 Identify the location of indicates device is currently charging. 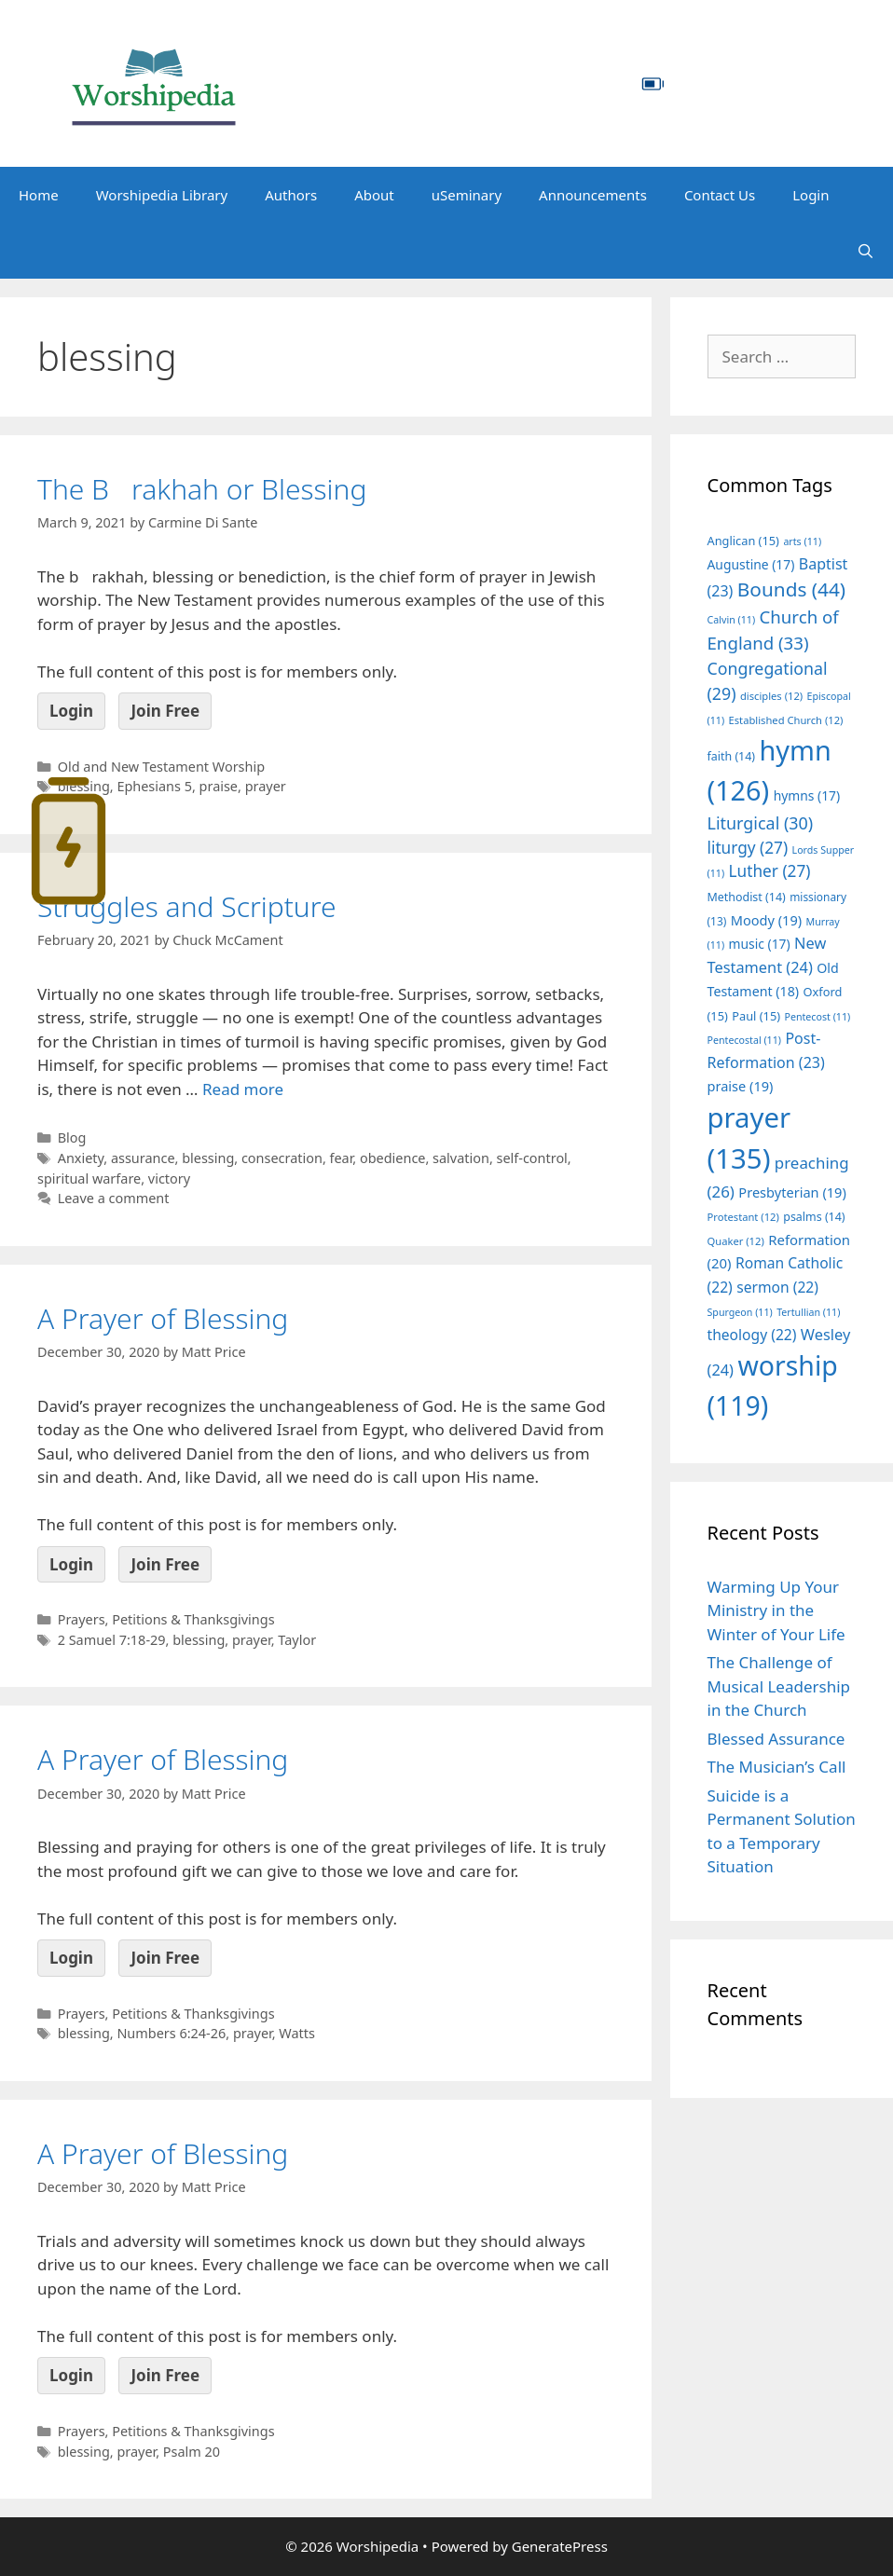
(68, 843).